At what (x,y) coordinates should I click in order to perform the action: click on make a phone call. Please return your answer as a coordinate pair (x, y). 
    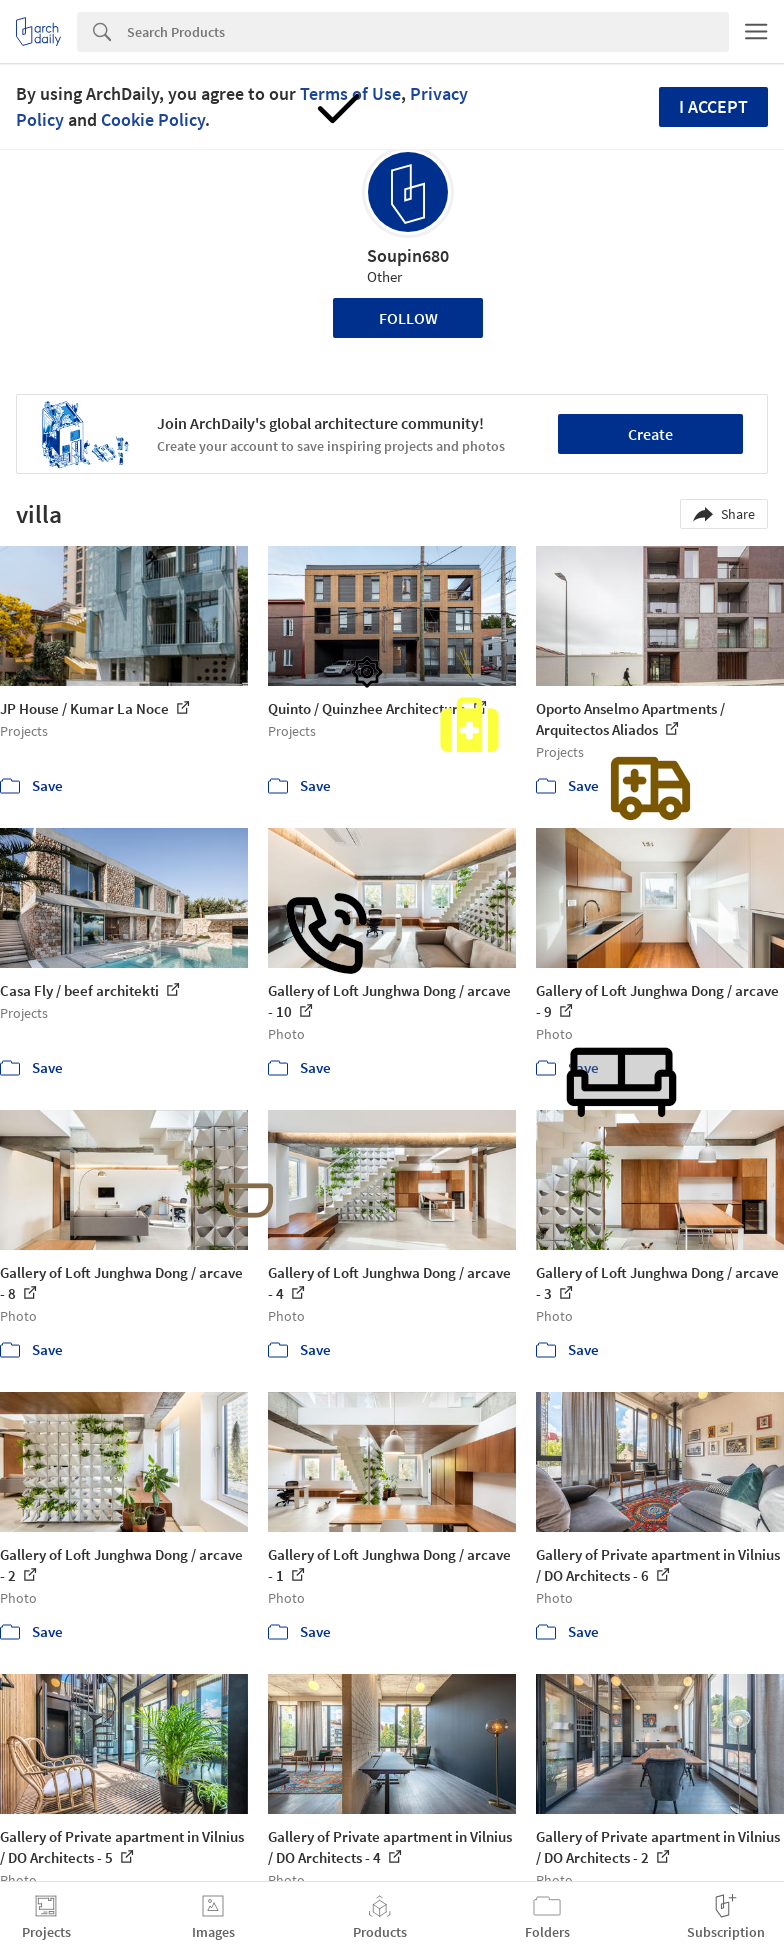
    Looking at the image, I should click on (326, 933).